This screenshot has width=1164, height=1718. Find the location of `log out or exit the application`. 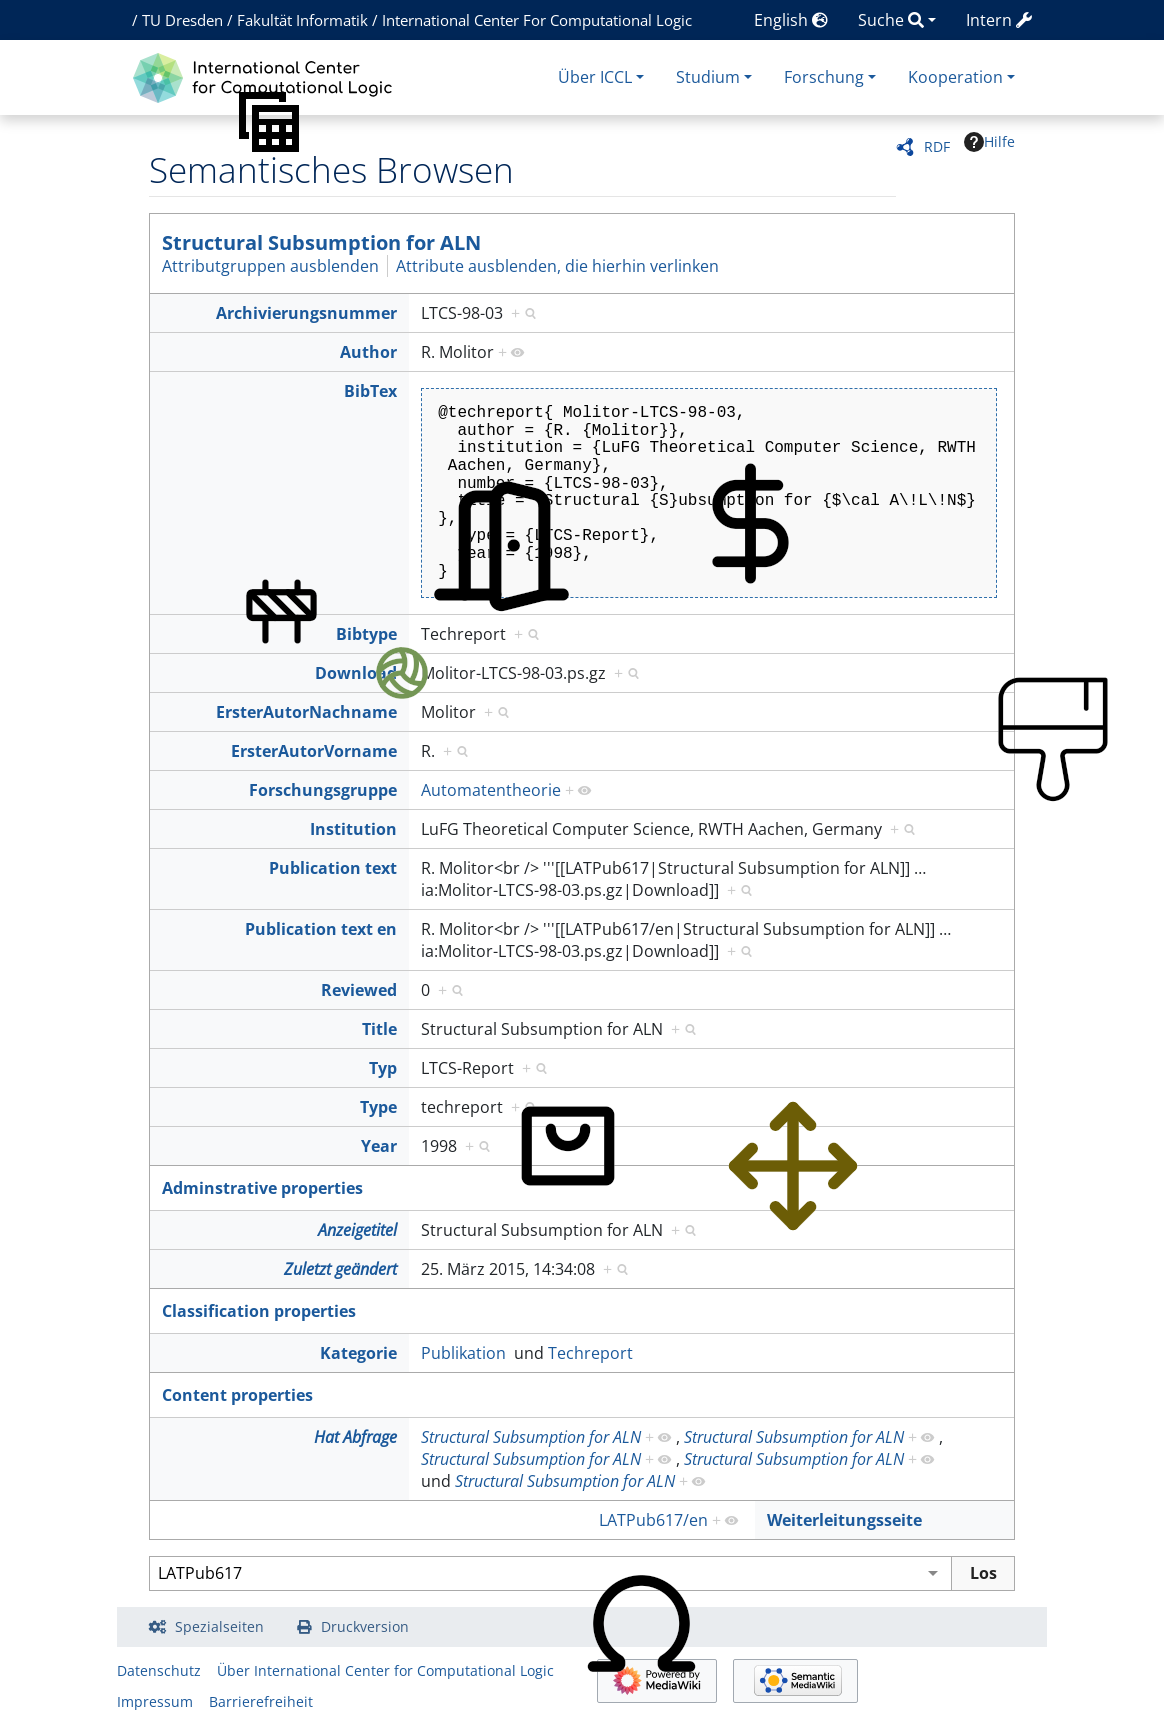

log out or exit the application is located at coordinates (501, 545).